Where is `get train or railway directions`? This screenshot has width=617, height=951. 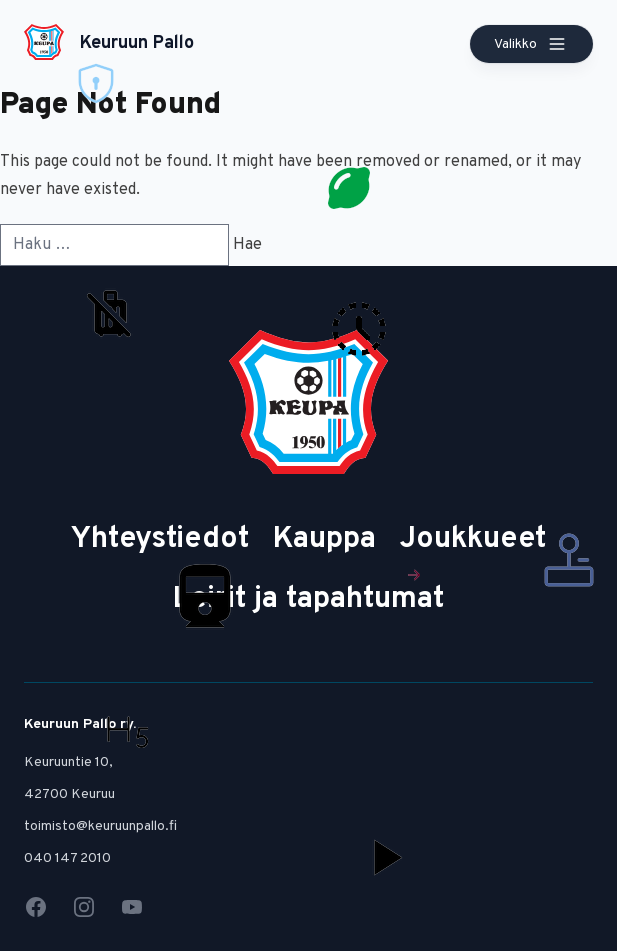 get train or railway directions is located at coordinates (205, 599).